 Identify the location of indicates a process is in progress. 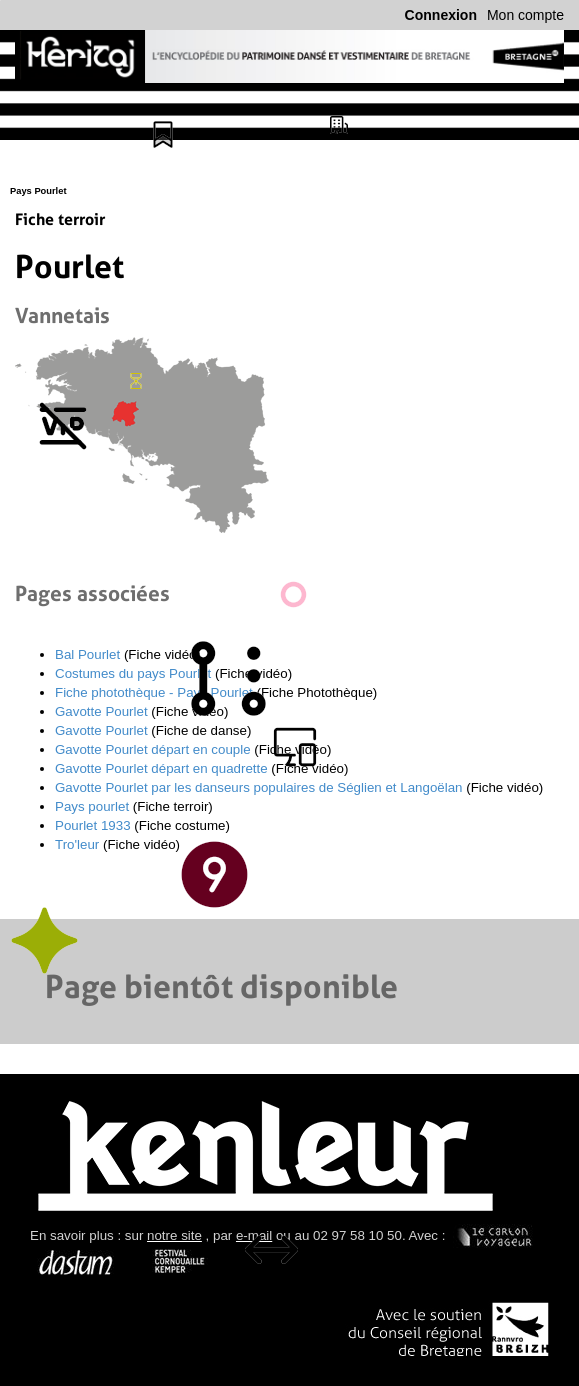
(136, 381).